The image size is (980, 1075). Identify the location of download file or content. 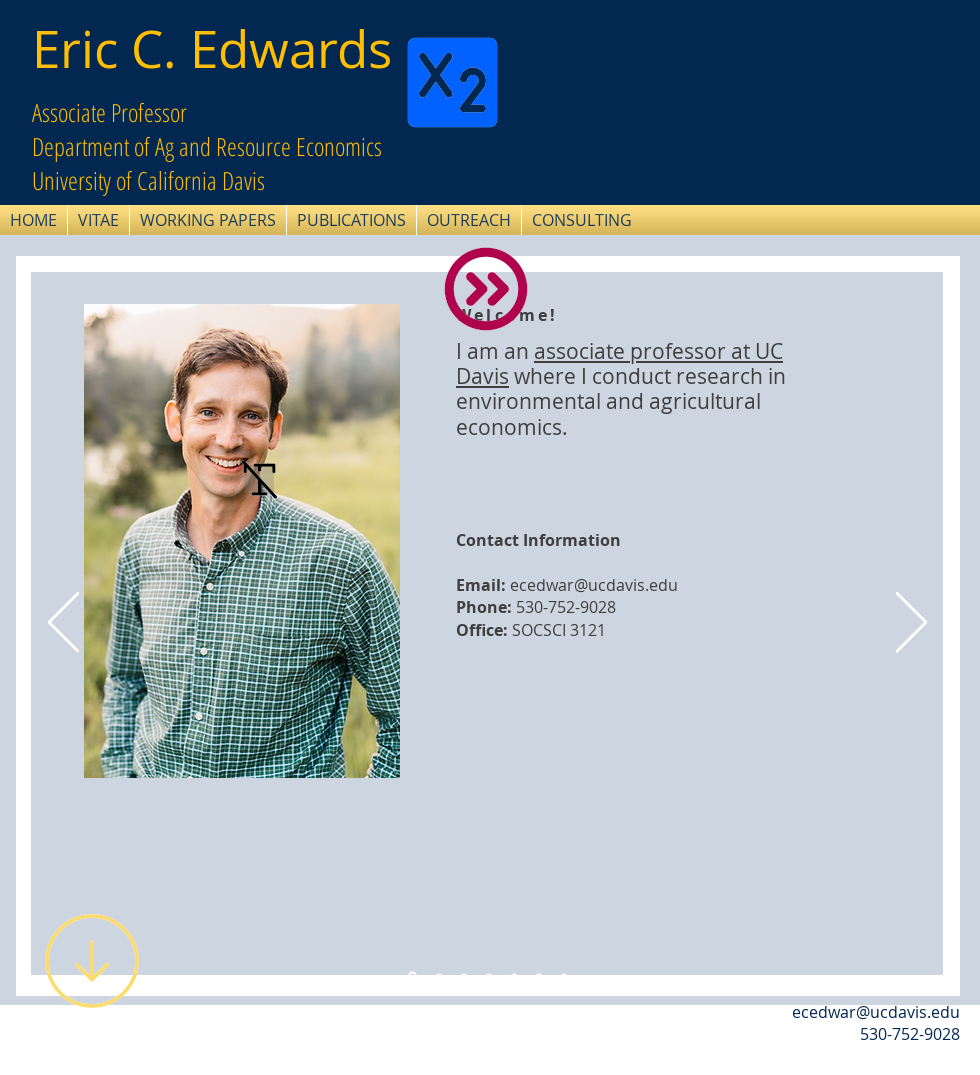
(92, 961).